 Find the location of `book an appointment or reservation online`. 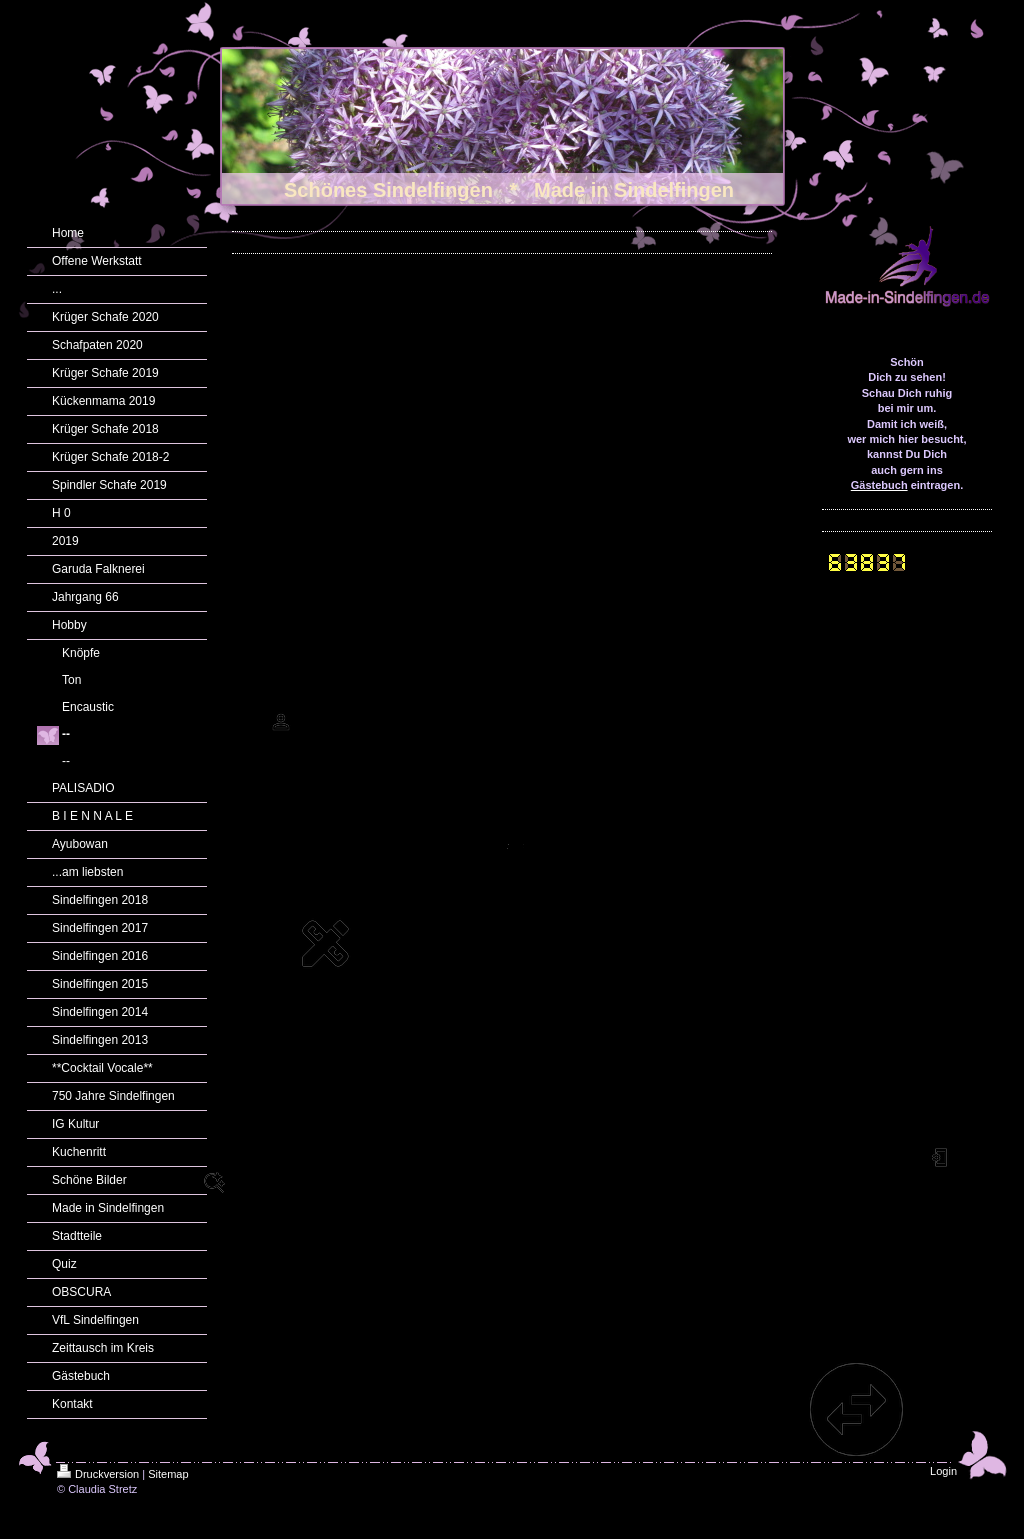

book an appointment or reservation online is located at coordinates (516, 846).